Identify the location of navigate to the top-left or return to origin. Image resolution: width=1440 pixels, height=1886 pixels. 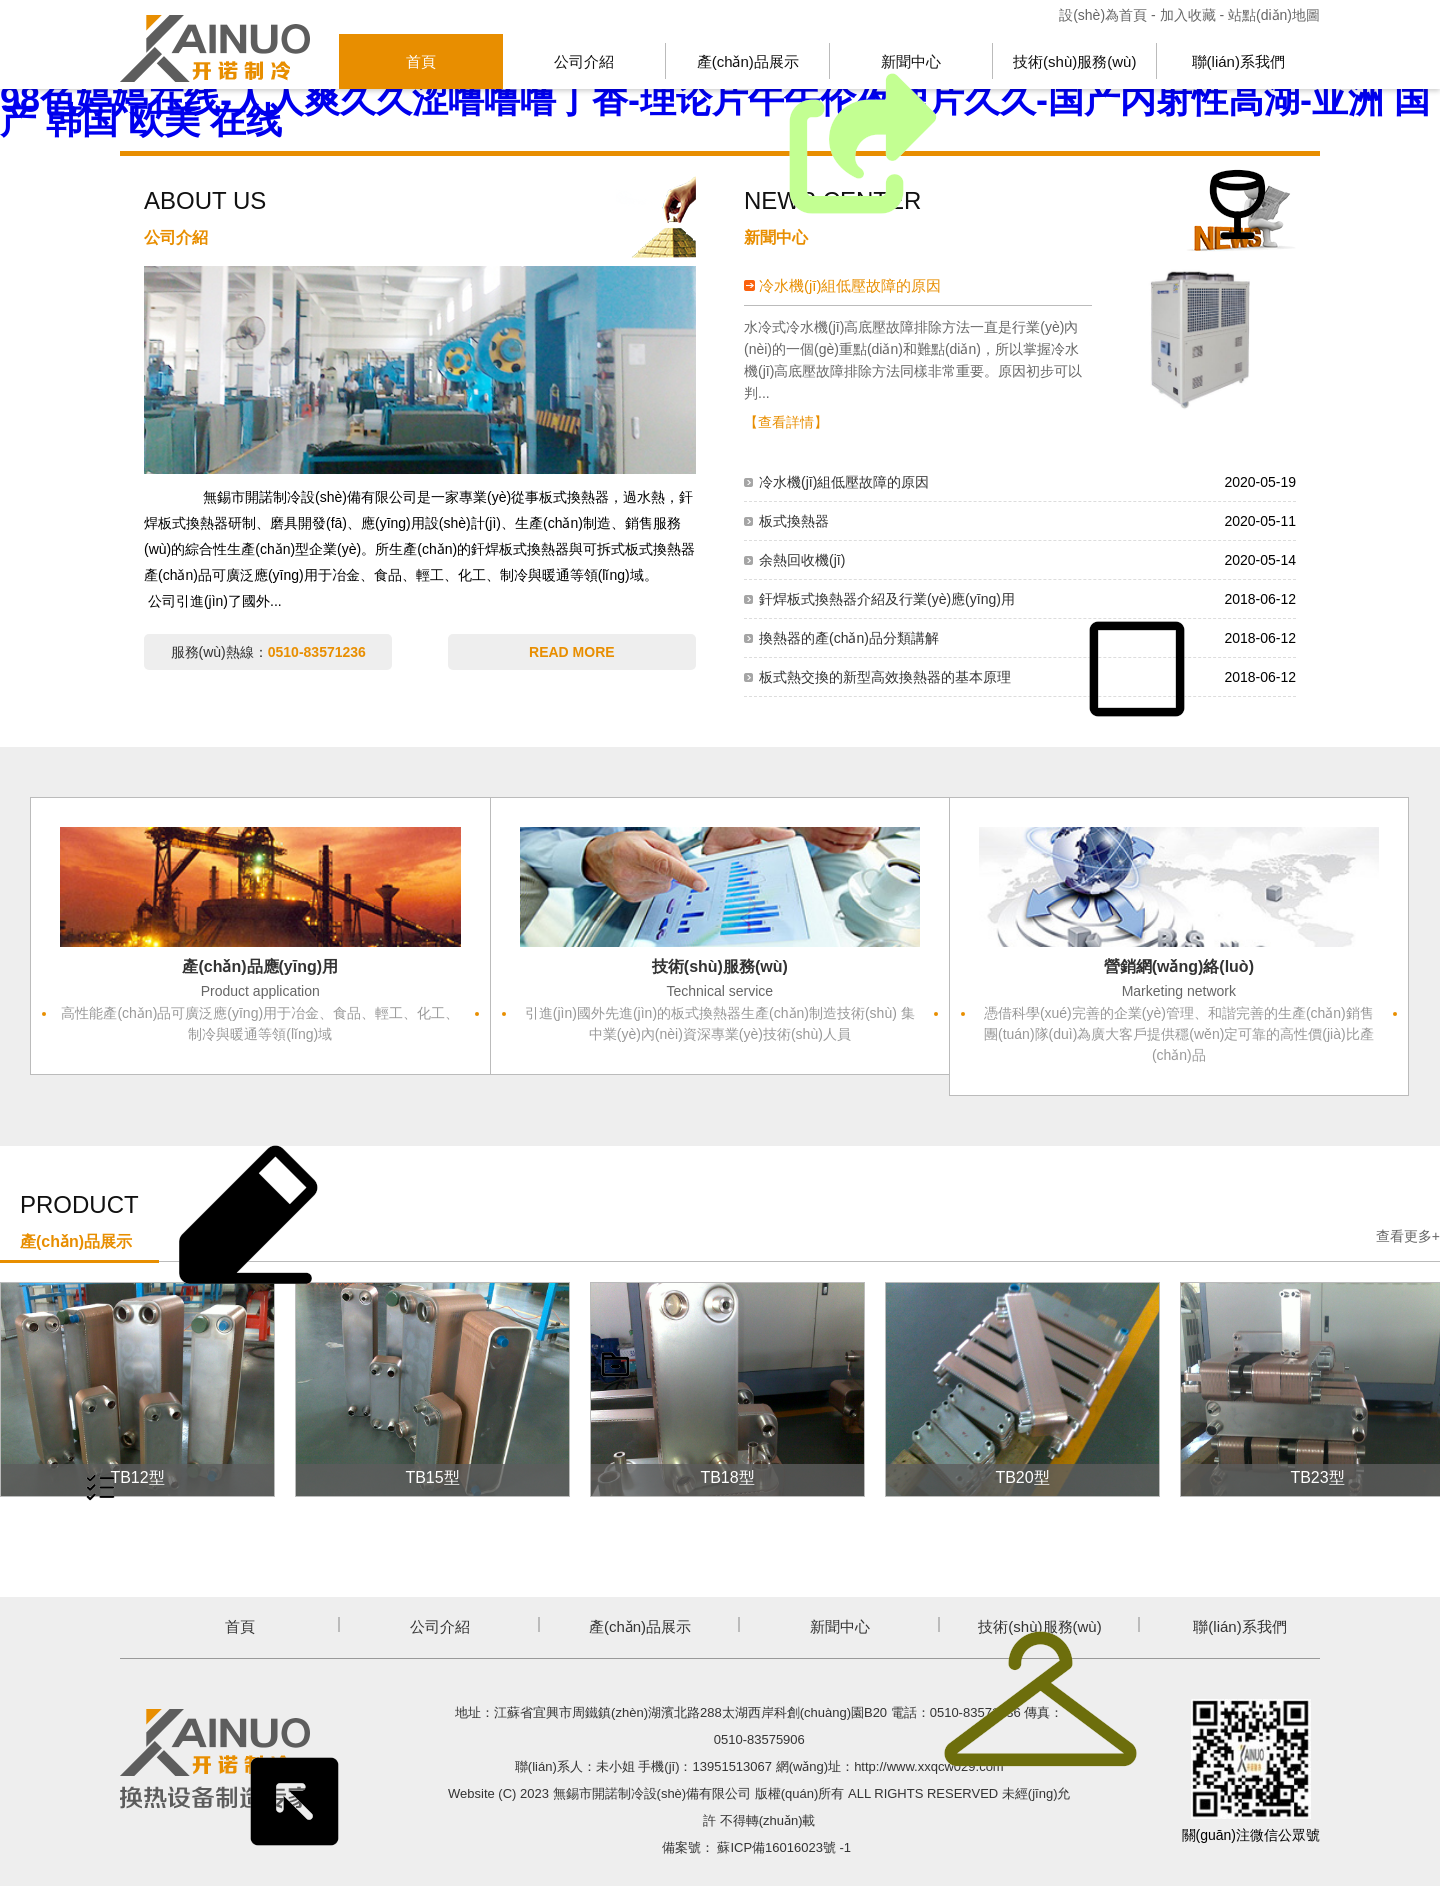
(294, 1801).